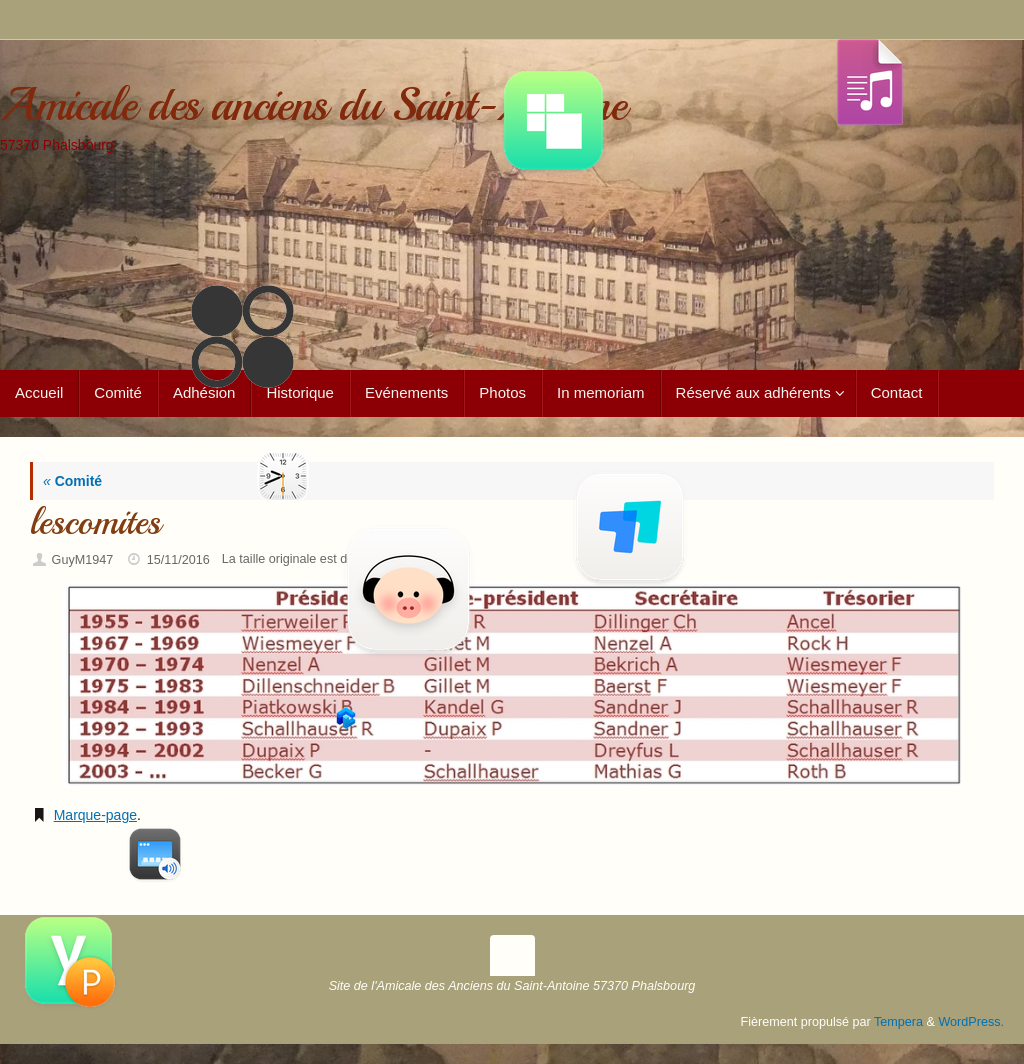  What do you see at coordinates (553, 120) in the screenshot?
I see `open window tiling and arrangement controls` at bounding box center [553, 120].